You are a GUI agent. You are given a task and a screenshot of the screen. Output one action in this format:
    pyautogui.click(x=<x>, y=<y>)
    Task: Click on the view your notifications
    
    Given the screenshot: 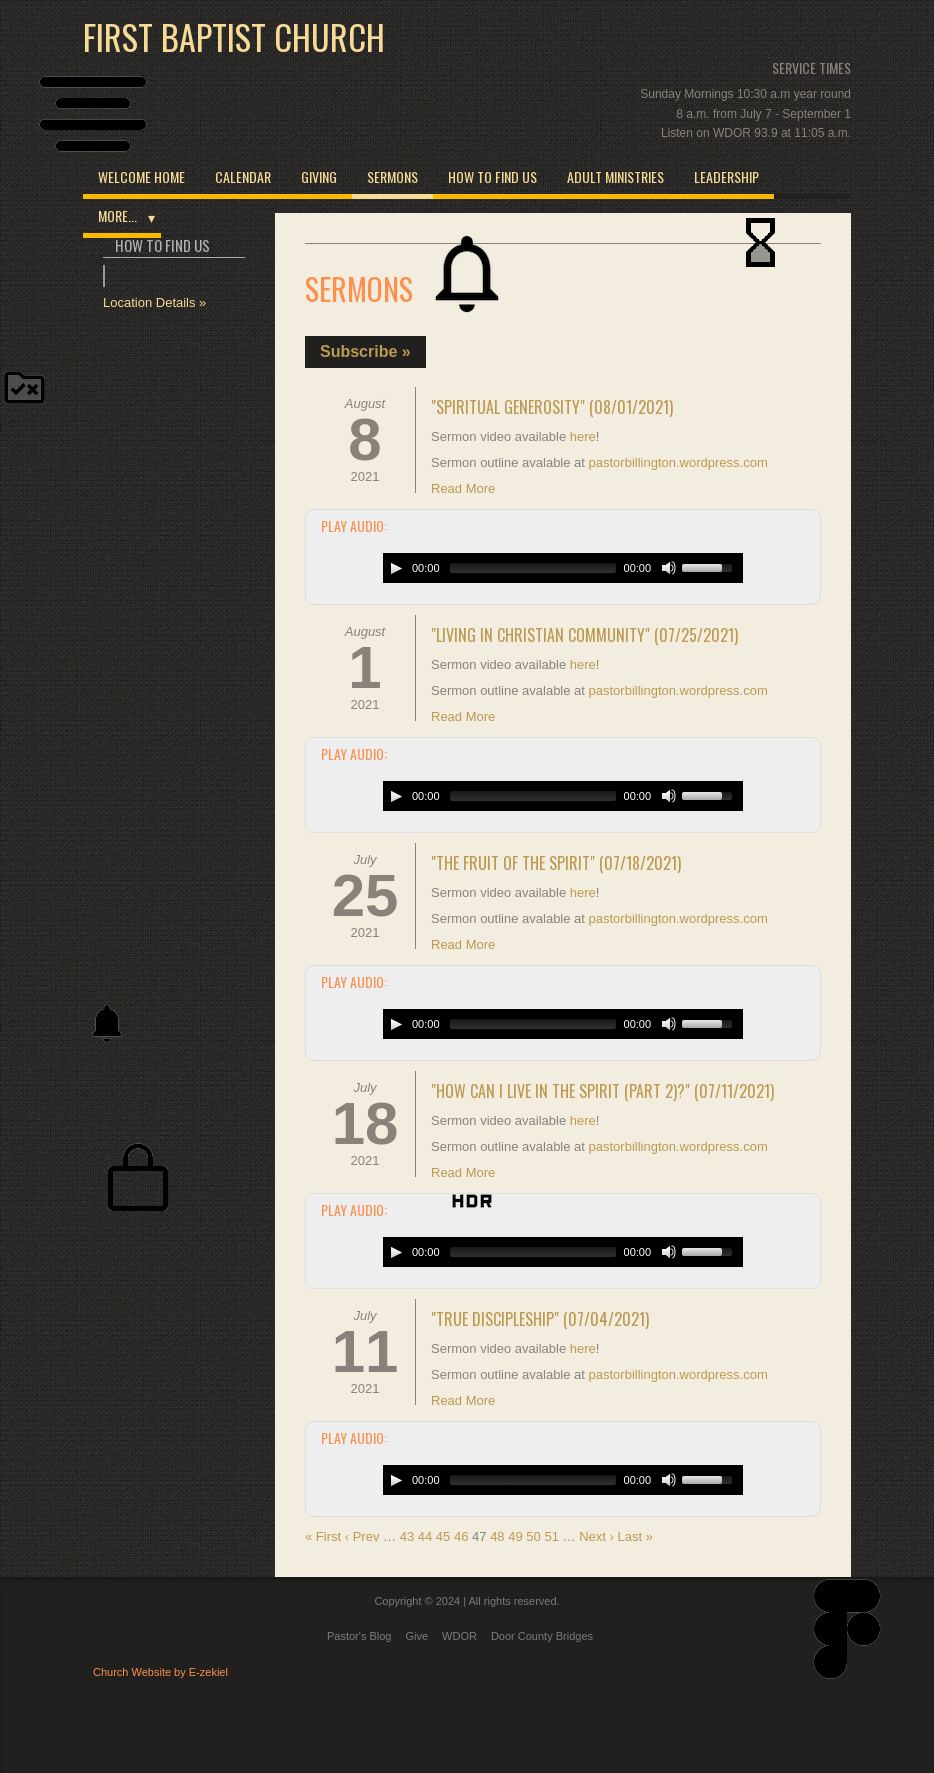 What is the action you would take?
    pyautogui.click(x=467, y=273)
    